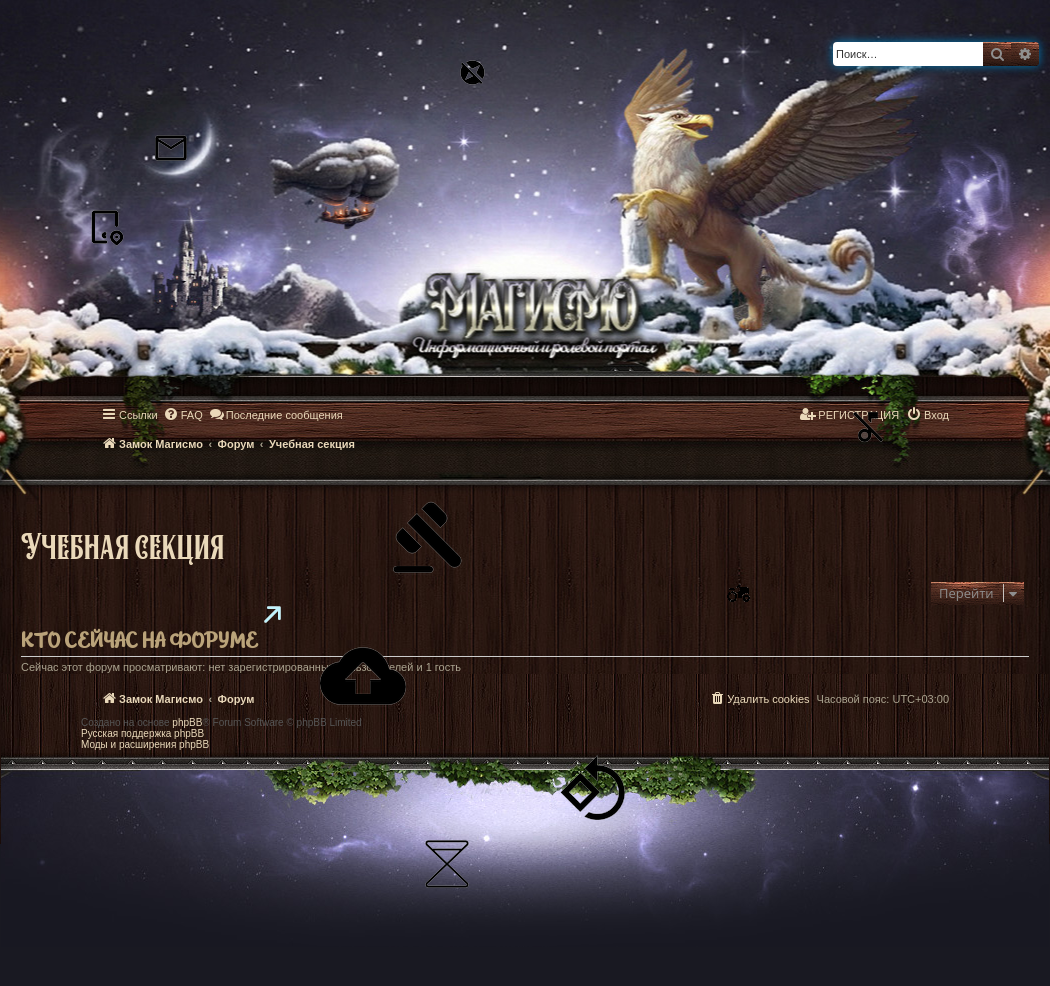 This screenshot has width=1050, height=986. I want to click on view unread emails or messages, so click(171, 148).